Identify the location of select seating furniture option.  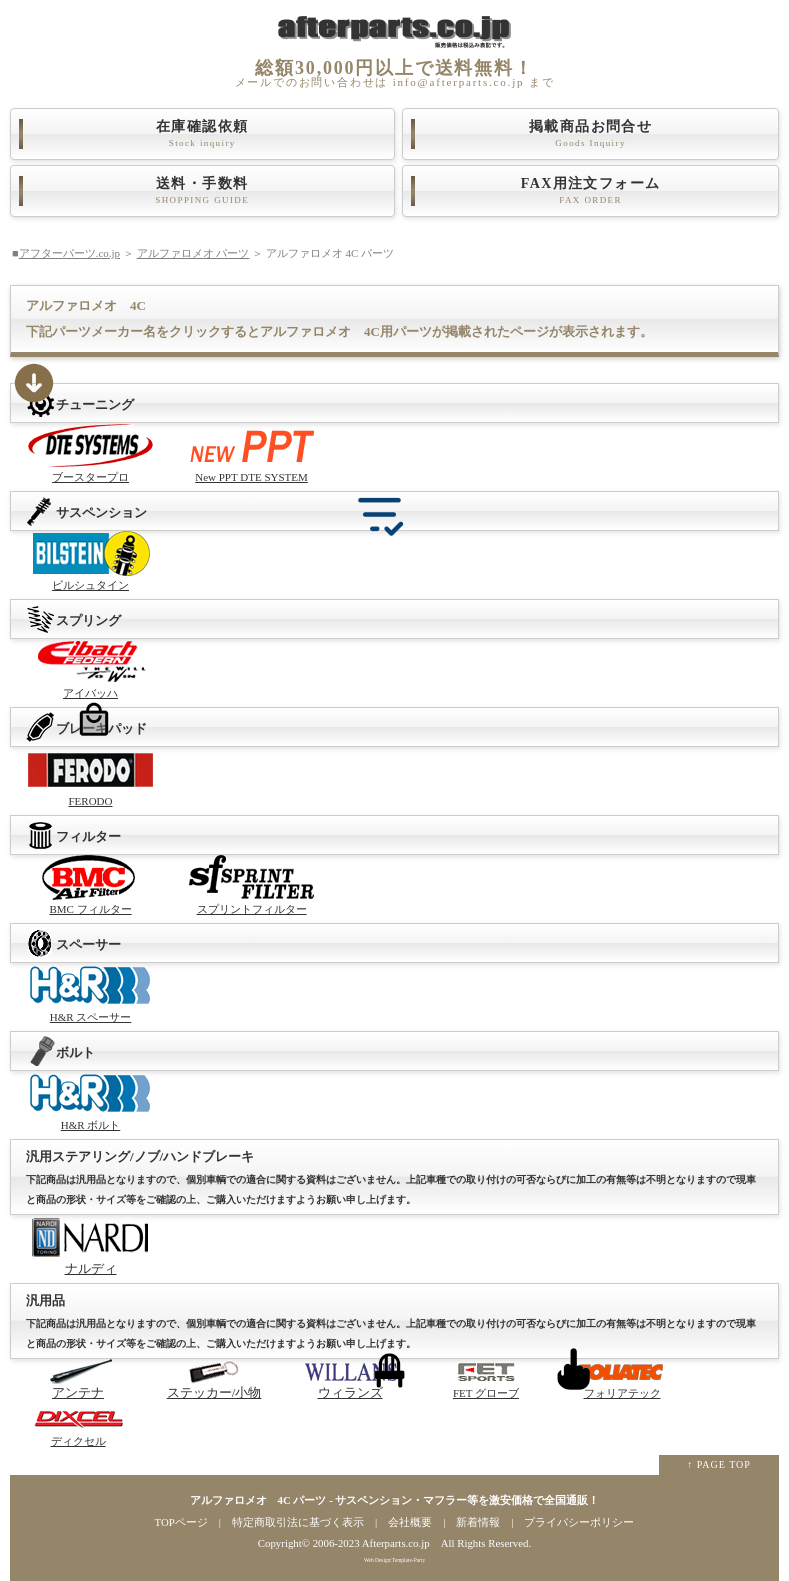
(389, 1370).